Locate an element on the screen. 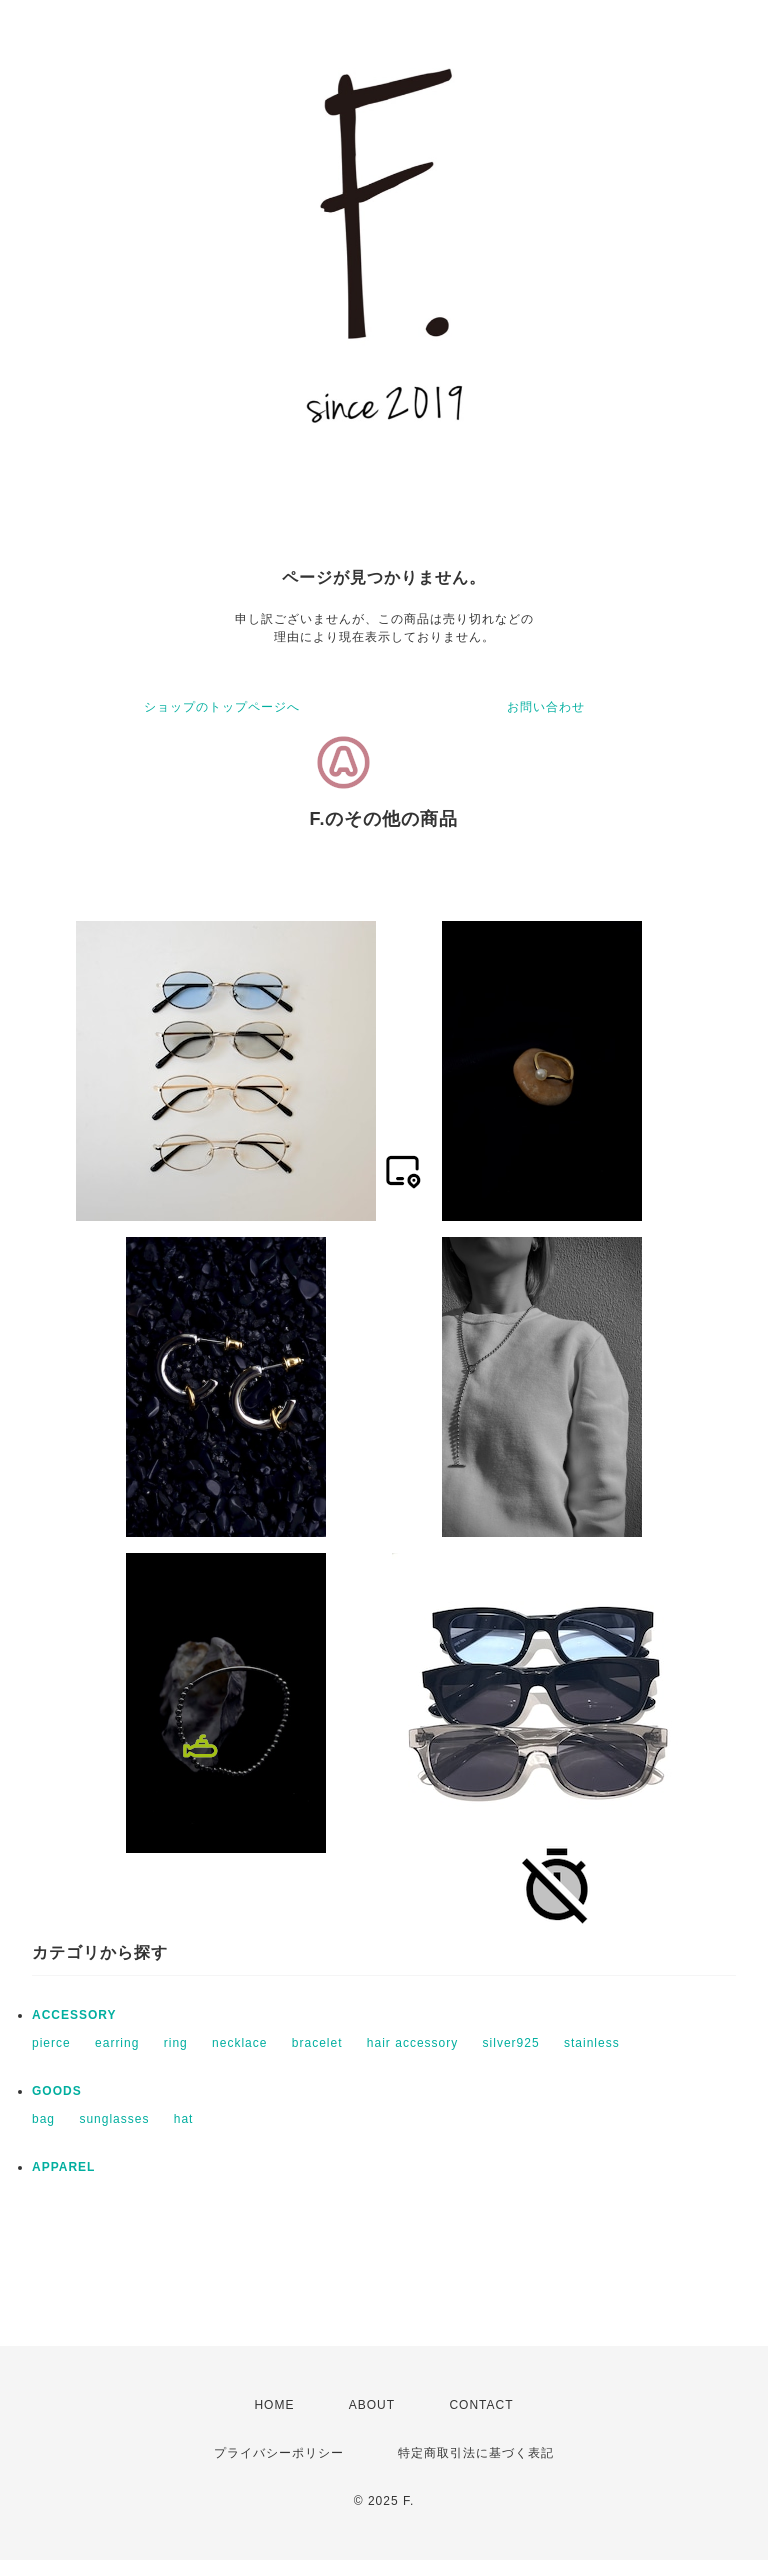 This screenshot has height=2560, width=768. timer is disabled or inactive is located at coordinates (557, 1886).